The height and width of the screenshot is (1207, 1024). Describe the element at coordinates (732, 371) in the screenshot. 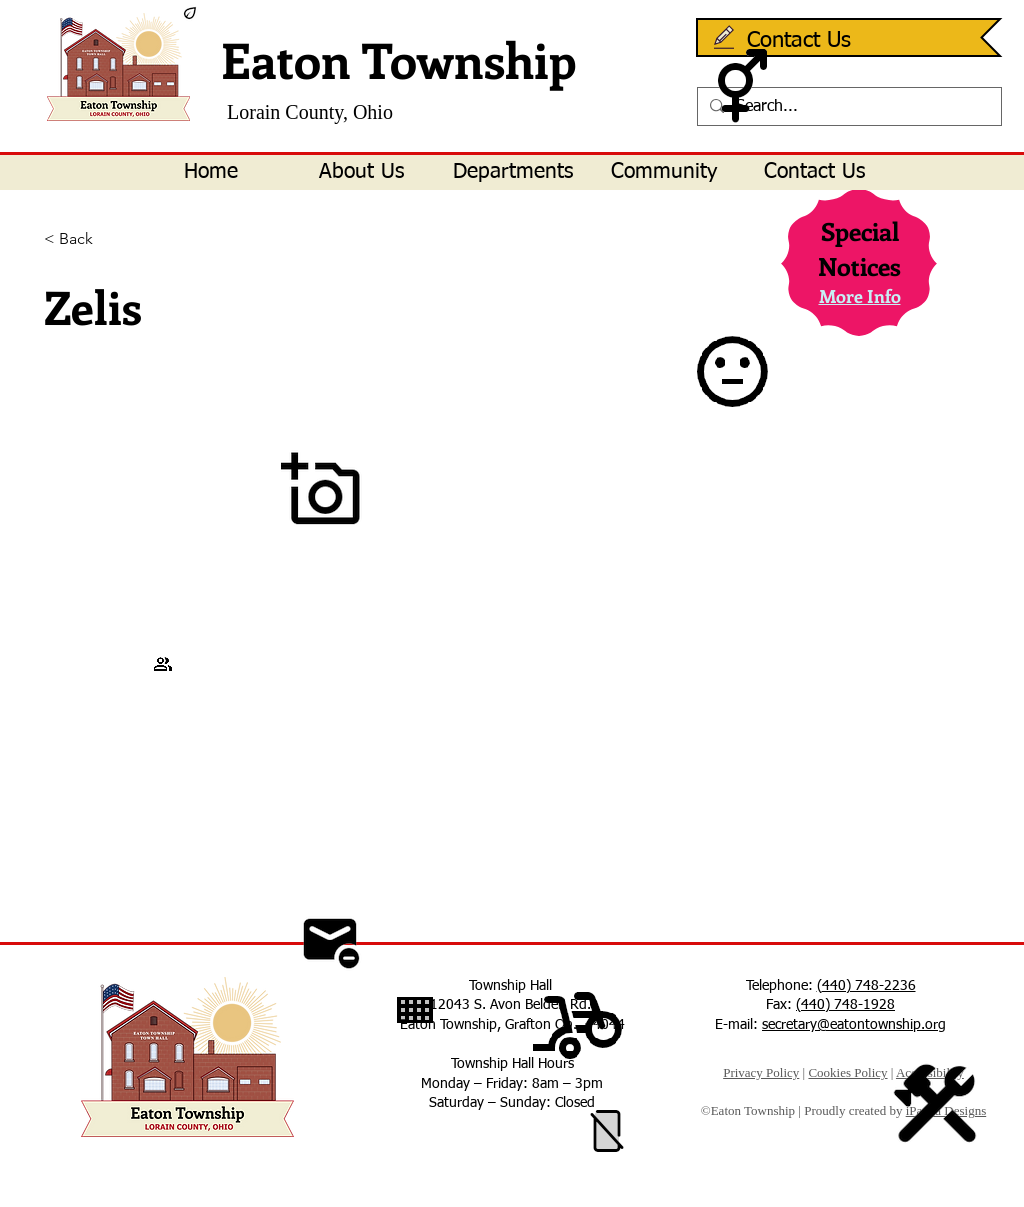

I see `indicates neutral feedback or rating` at that location.